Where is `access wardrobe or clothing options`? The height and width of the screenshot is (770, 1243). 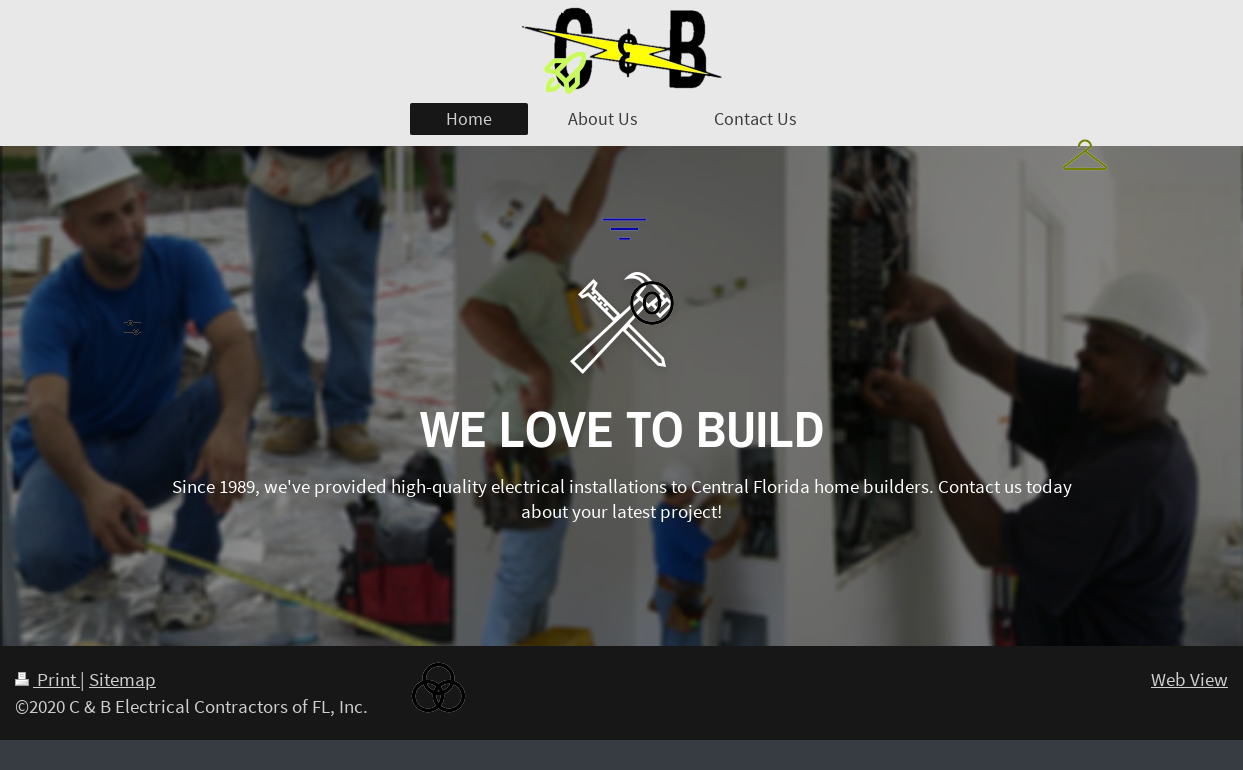
access wardrobe or clothing options is located at coordinates (1085, 157).